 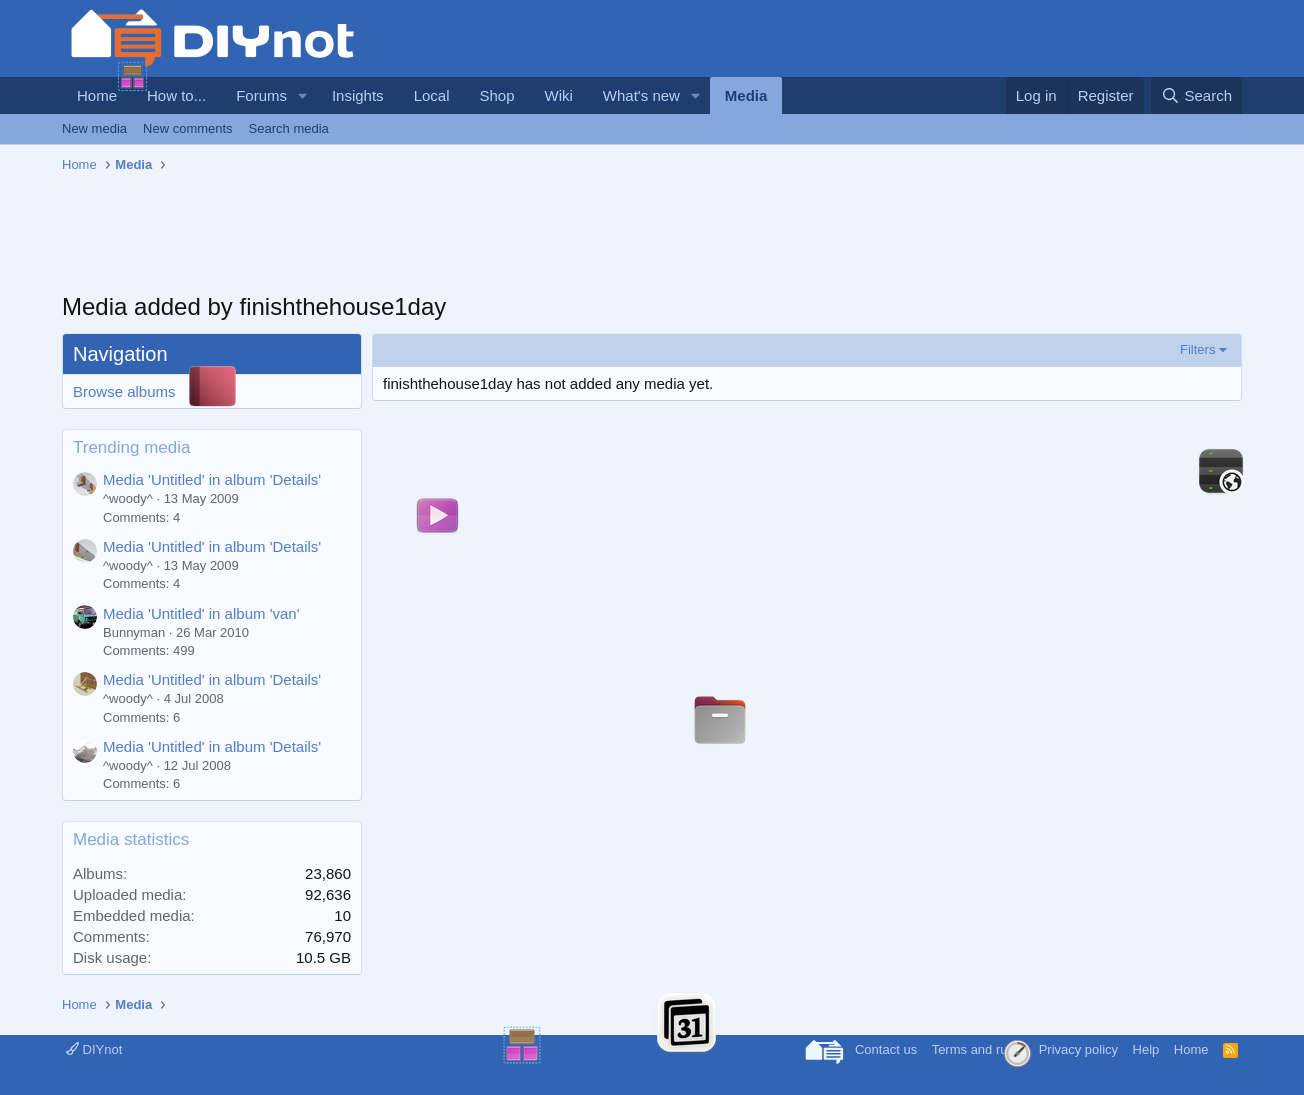 I want to click on access desktop folder contents, so click(x=212, y=384).